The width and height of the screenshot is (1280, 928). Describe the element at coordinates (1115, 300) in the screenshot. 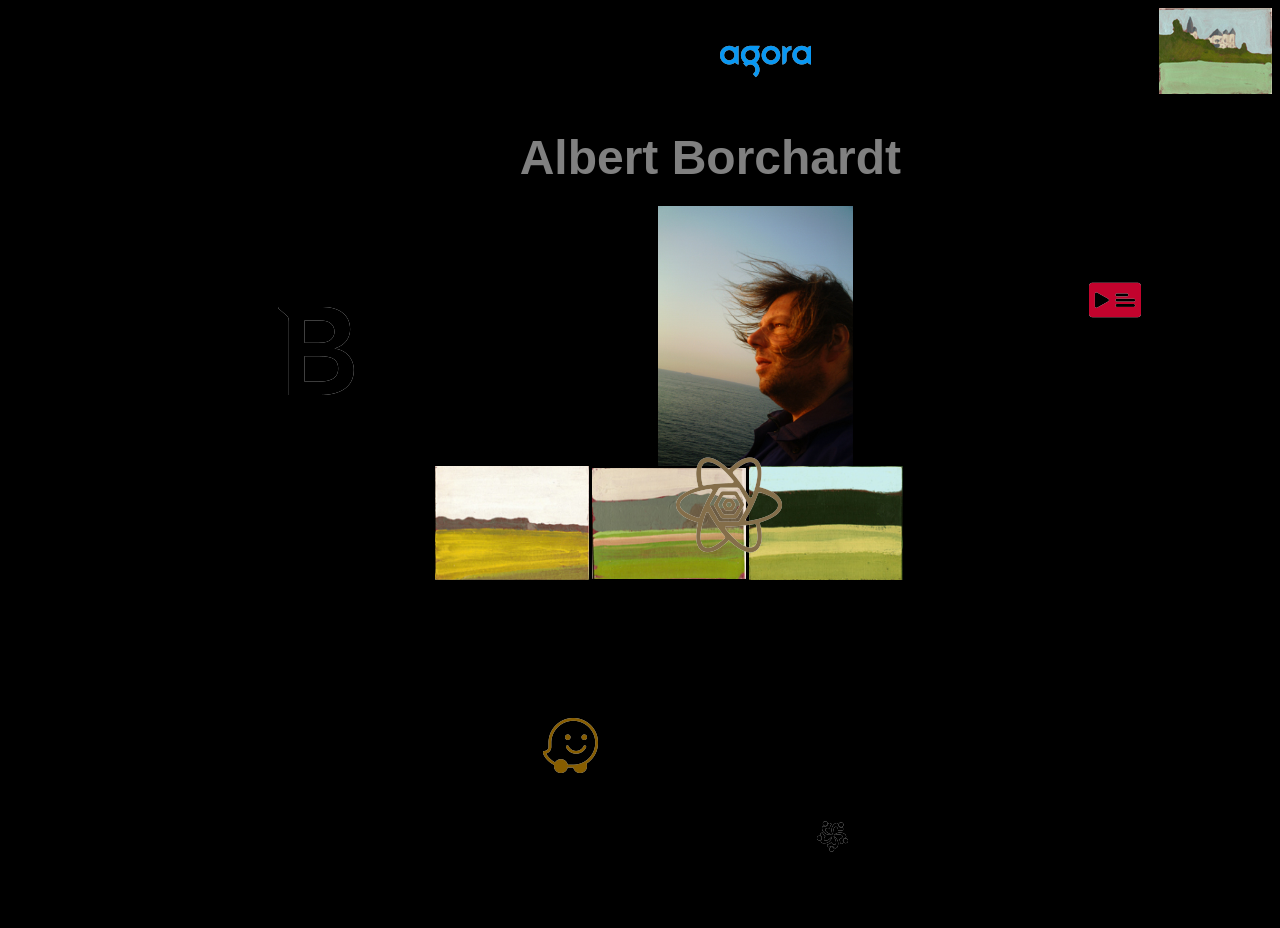

I see `PreMiD logo - indicates Discord rich presence integration` at that location.